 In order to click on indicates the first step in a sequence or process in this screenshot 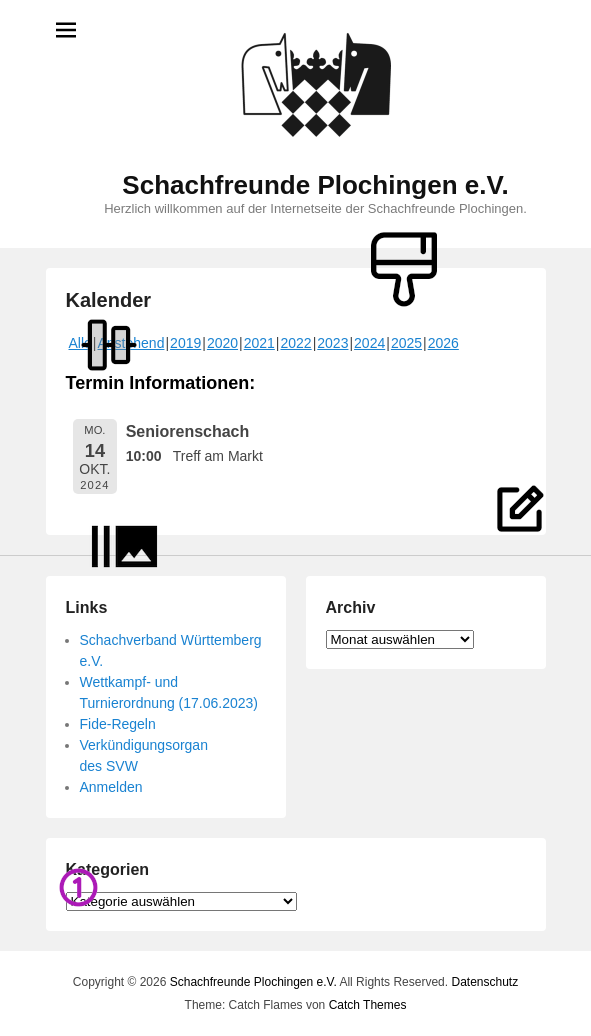, I will do `click(78, 887)`.